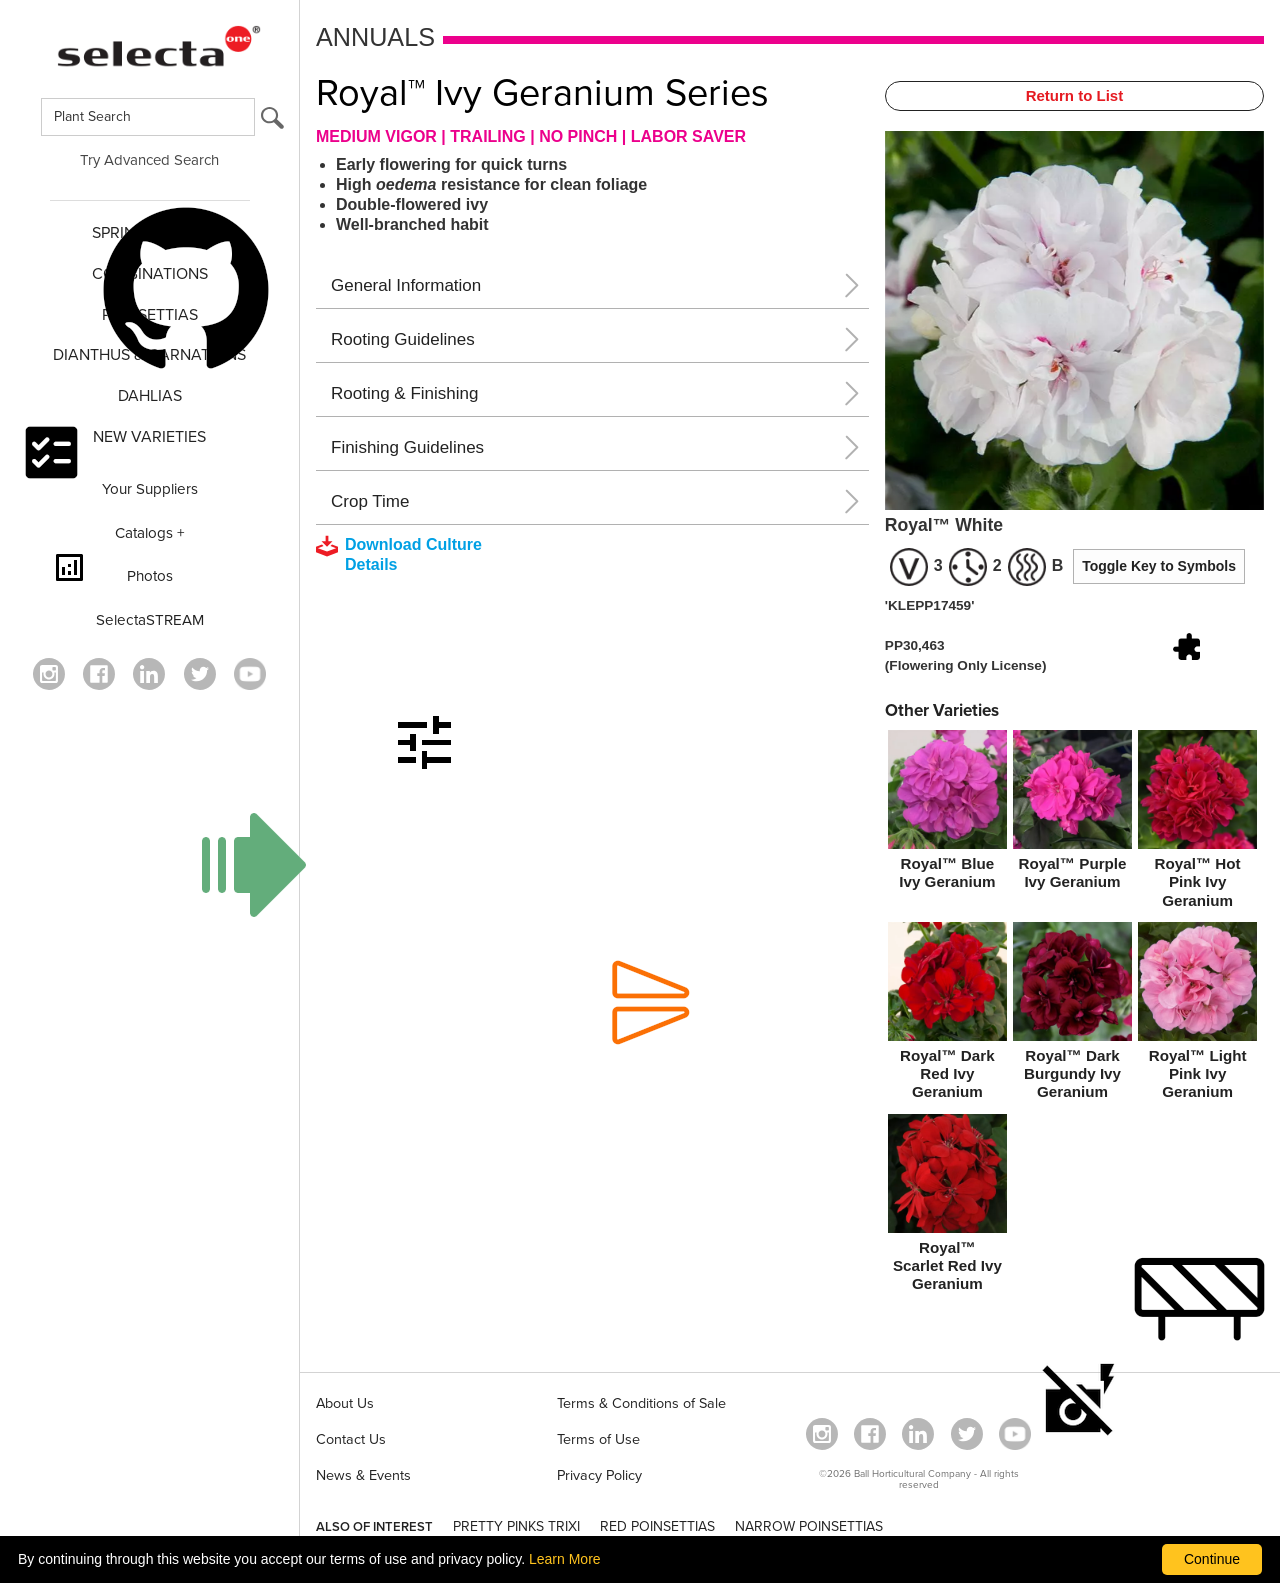 This screenshot has height=1583, width=1280. I want to click on adjust settings or preferences, so click(424, 742).